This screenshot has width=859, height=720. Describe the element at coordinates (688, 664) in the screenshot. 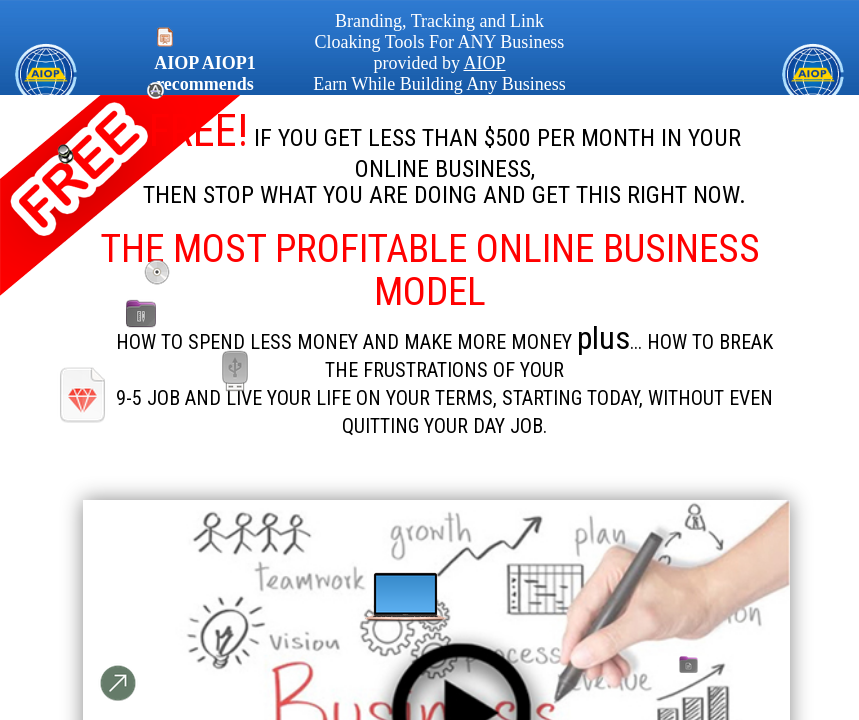

I see `open your documents folder` at that location.